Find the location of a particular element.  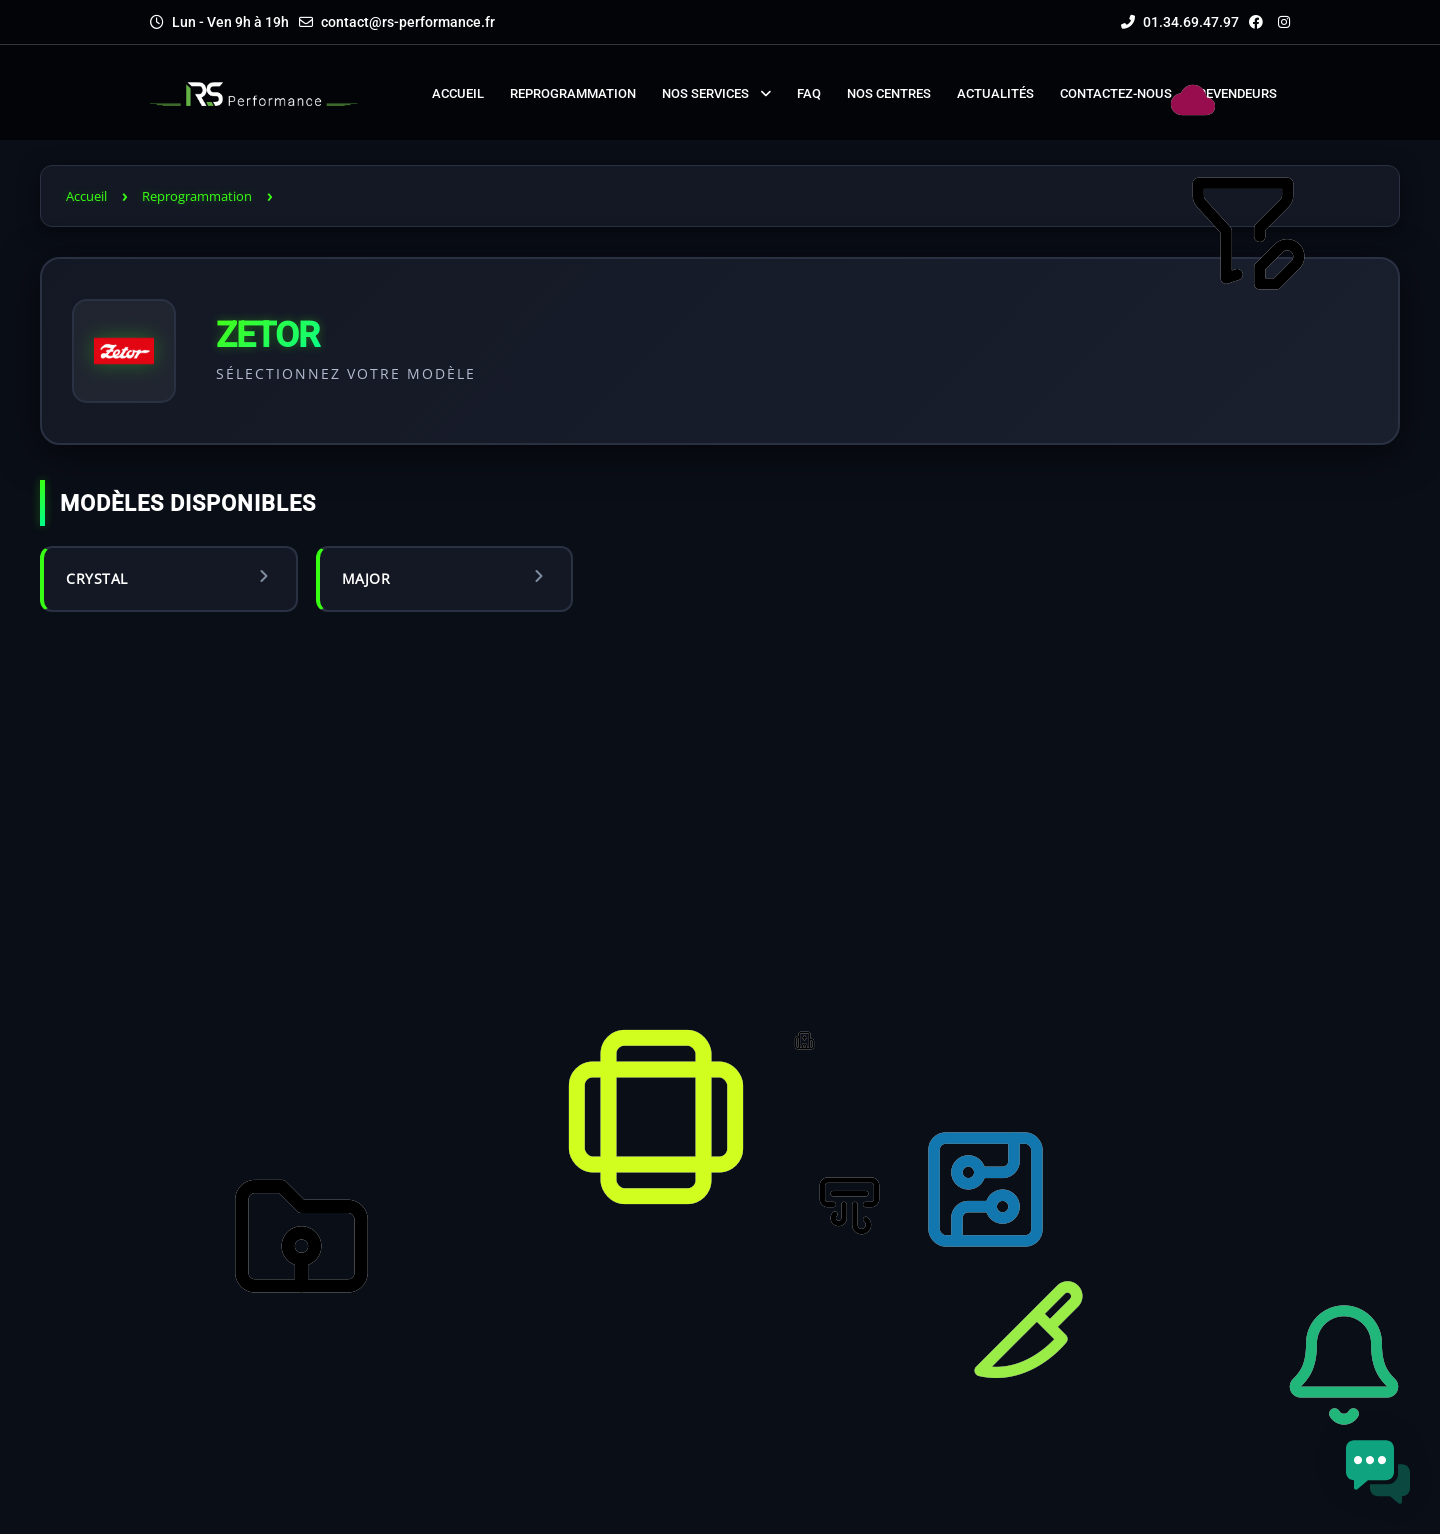

access cloud storage is located at coordinates (1193, 100).